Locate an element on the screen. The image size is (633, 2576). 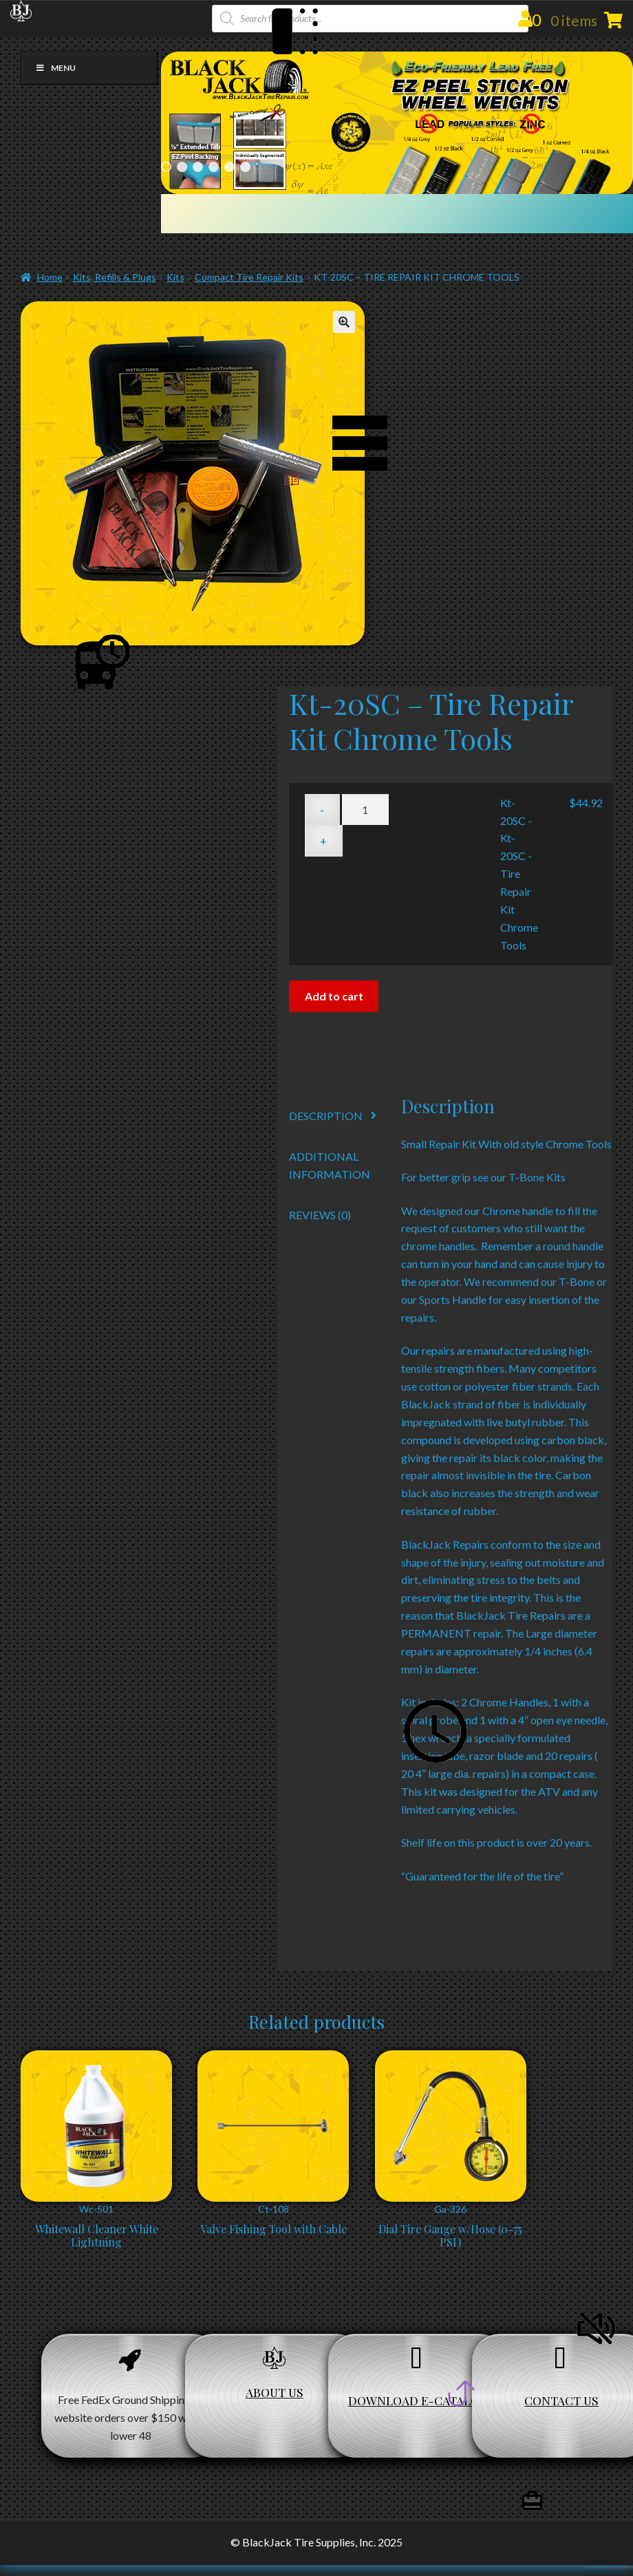
view departure times for transit is located at coordinates (103, 661).